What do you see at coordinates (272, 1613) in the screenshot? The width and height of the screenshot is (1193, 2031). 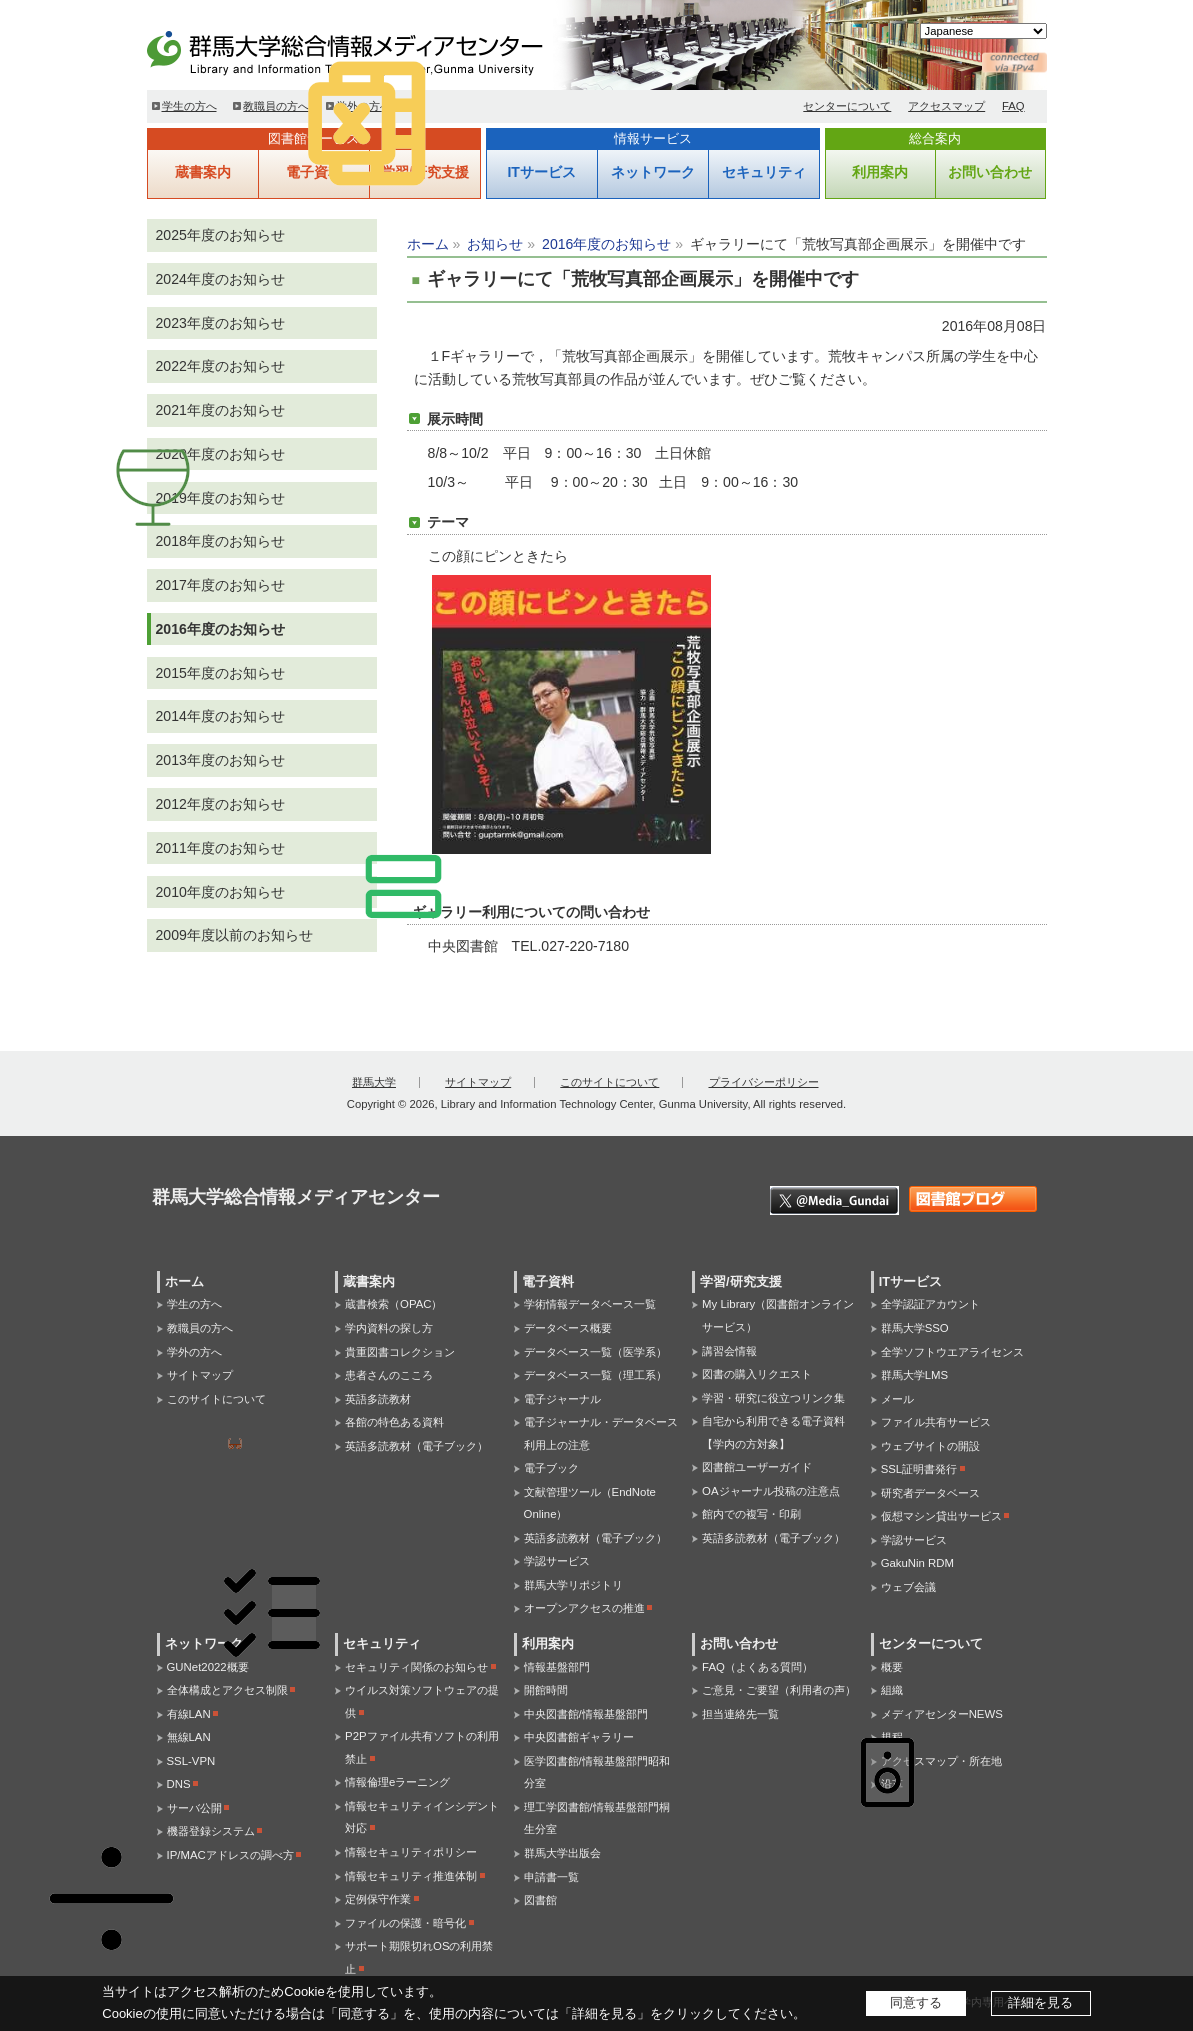 I see `view completed tasks or checklist` at bounding box center [272, 1613].